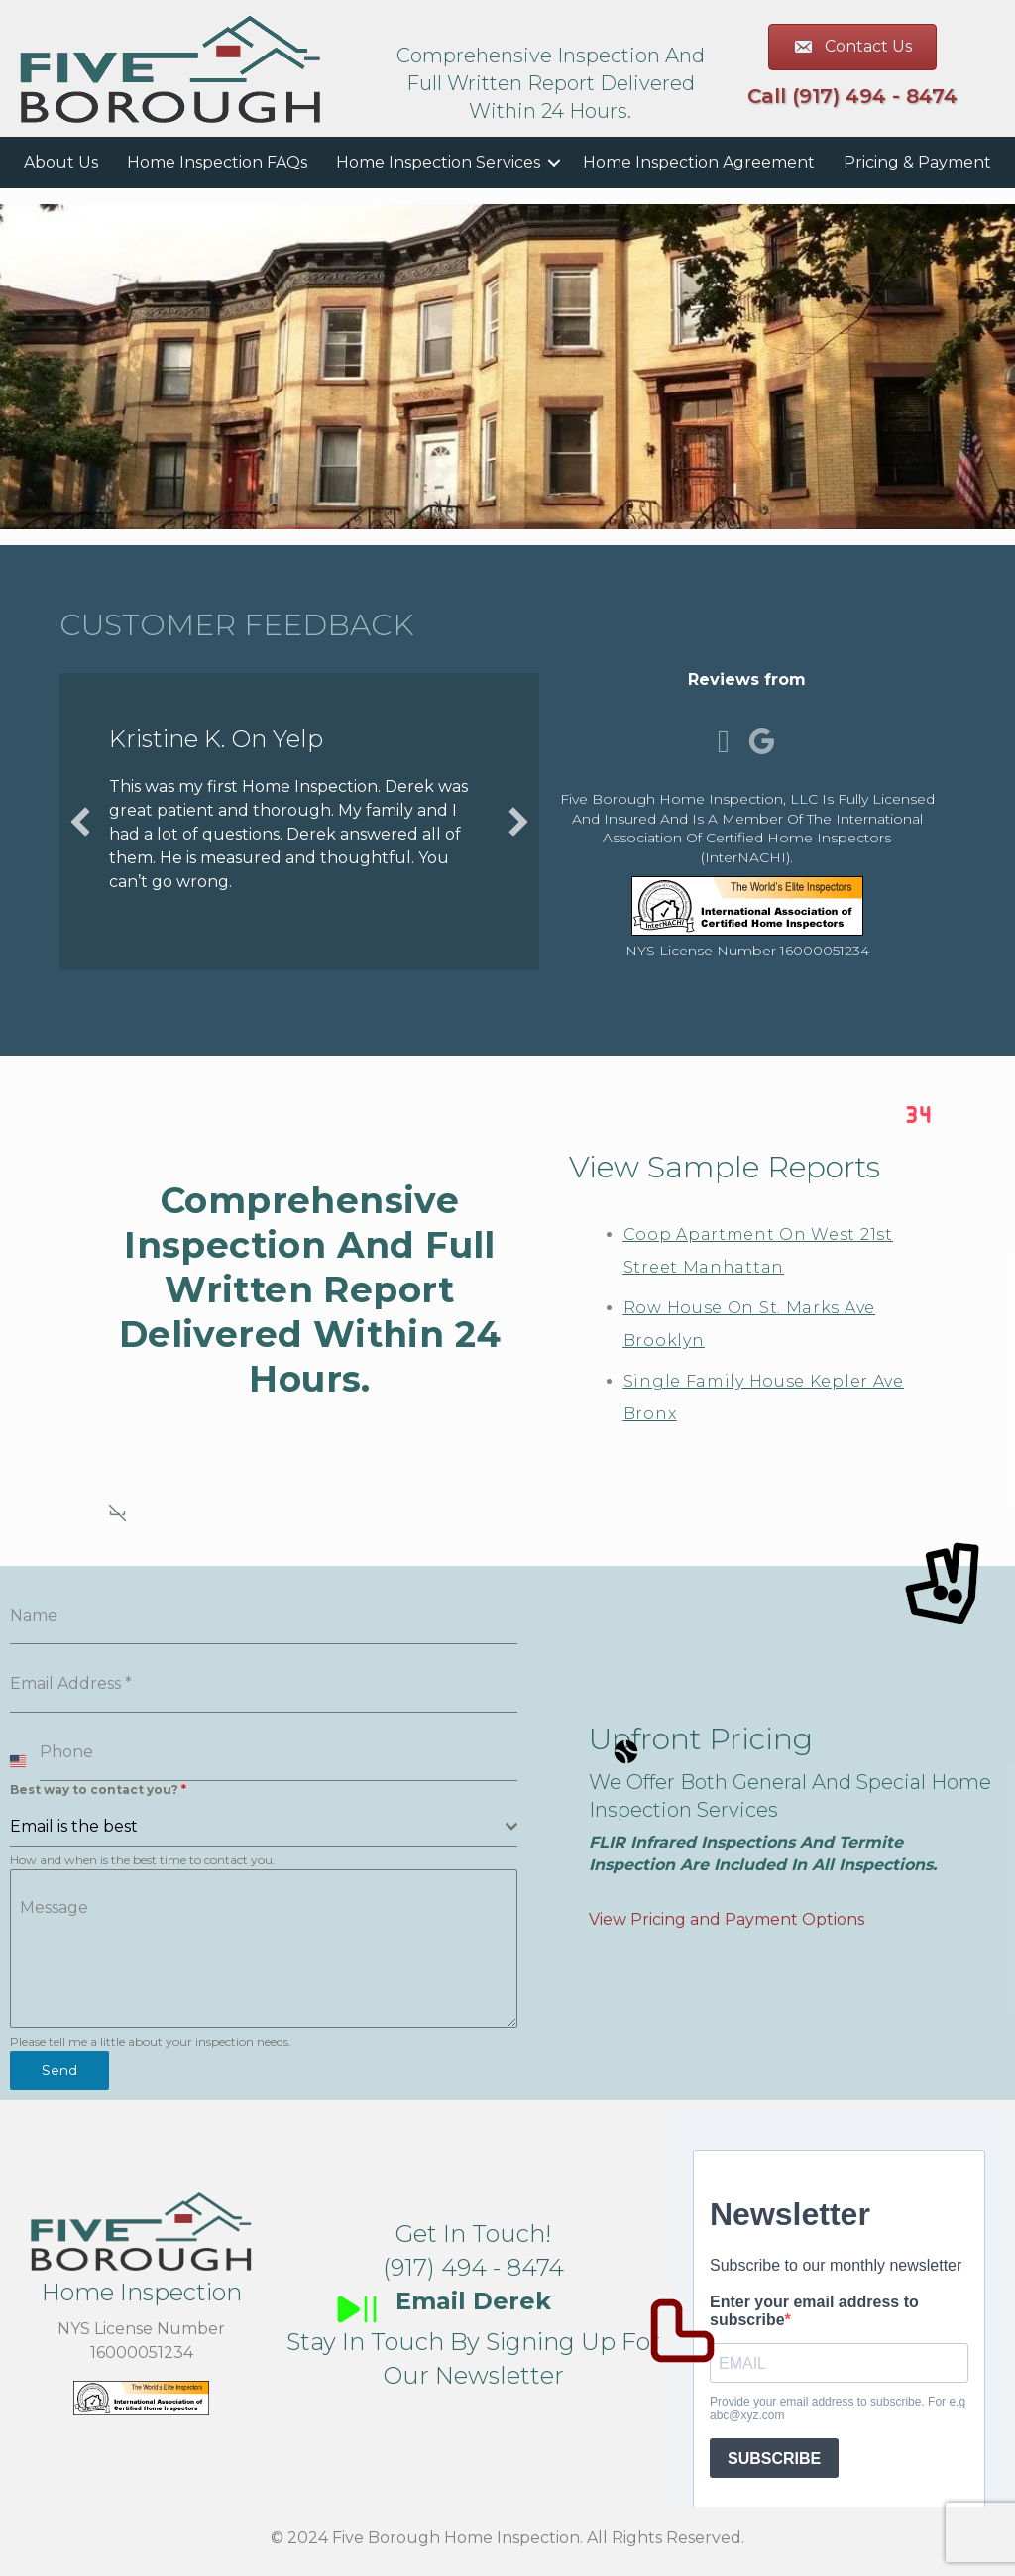 The image size is (1015, 2576). Describe the element at coordinates (625, 1751) in the screenshot. I see `access tennis or sports-related features` at that location.